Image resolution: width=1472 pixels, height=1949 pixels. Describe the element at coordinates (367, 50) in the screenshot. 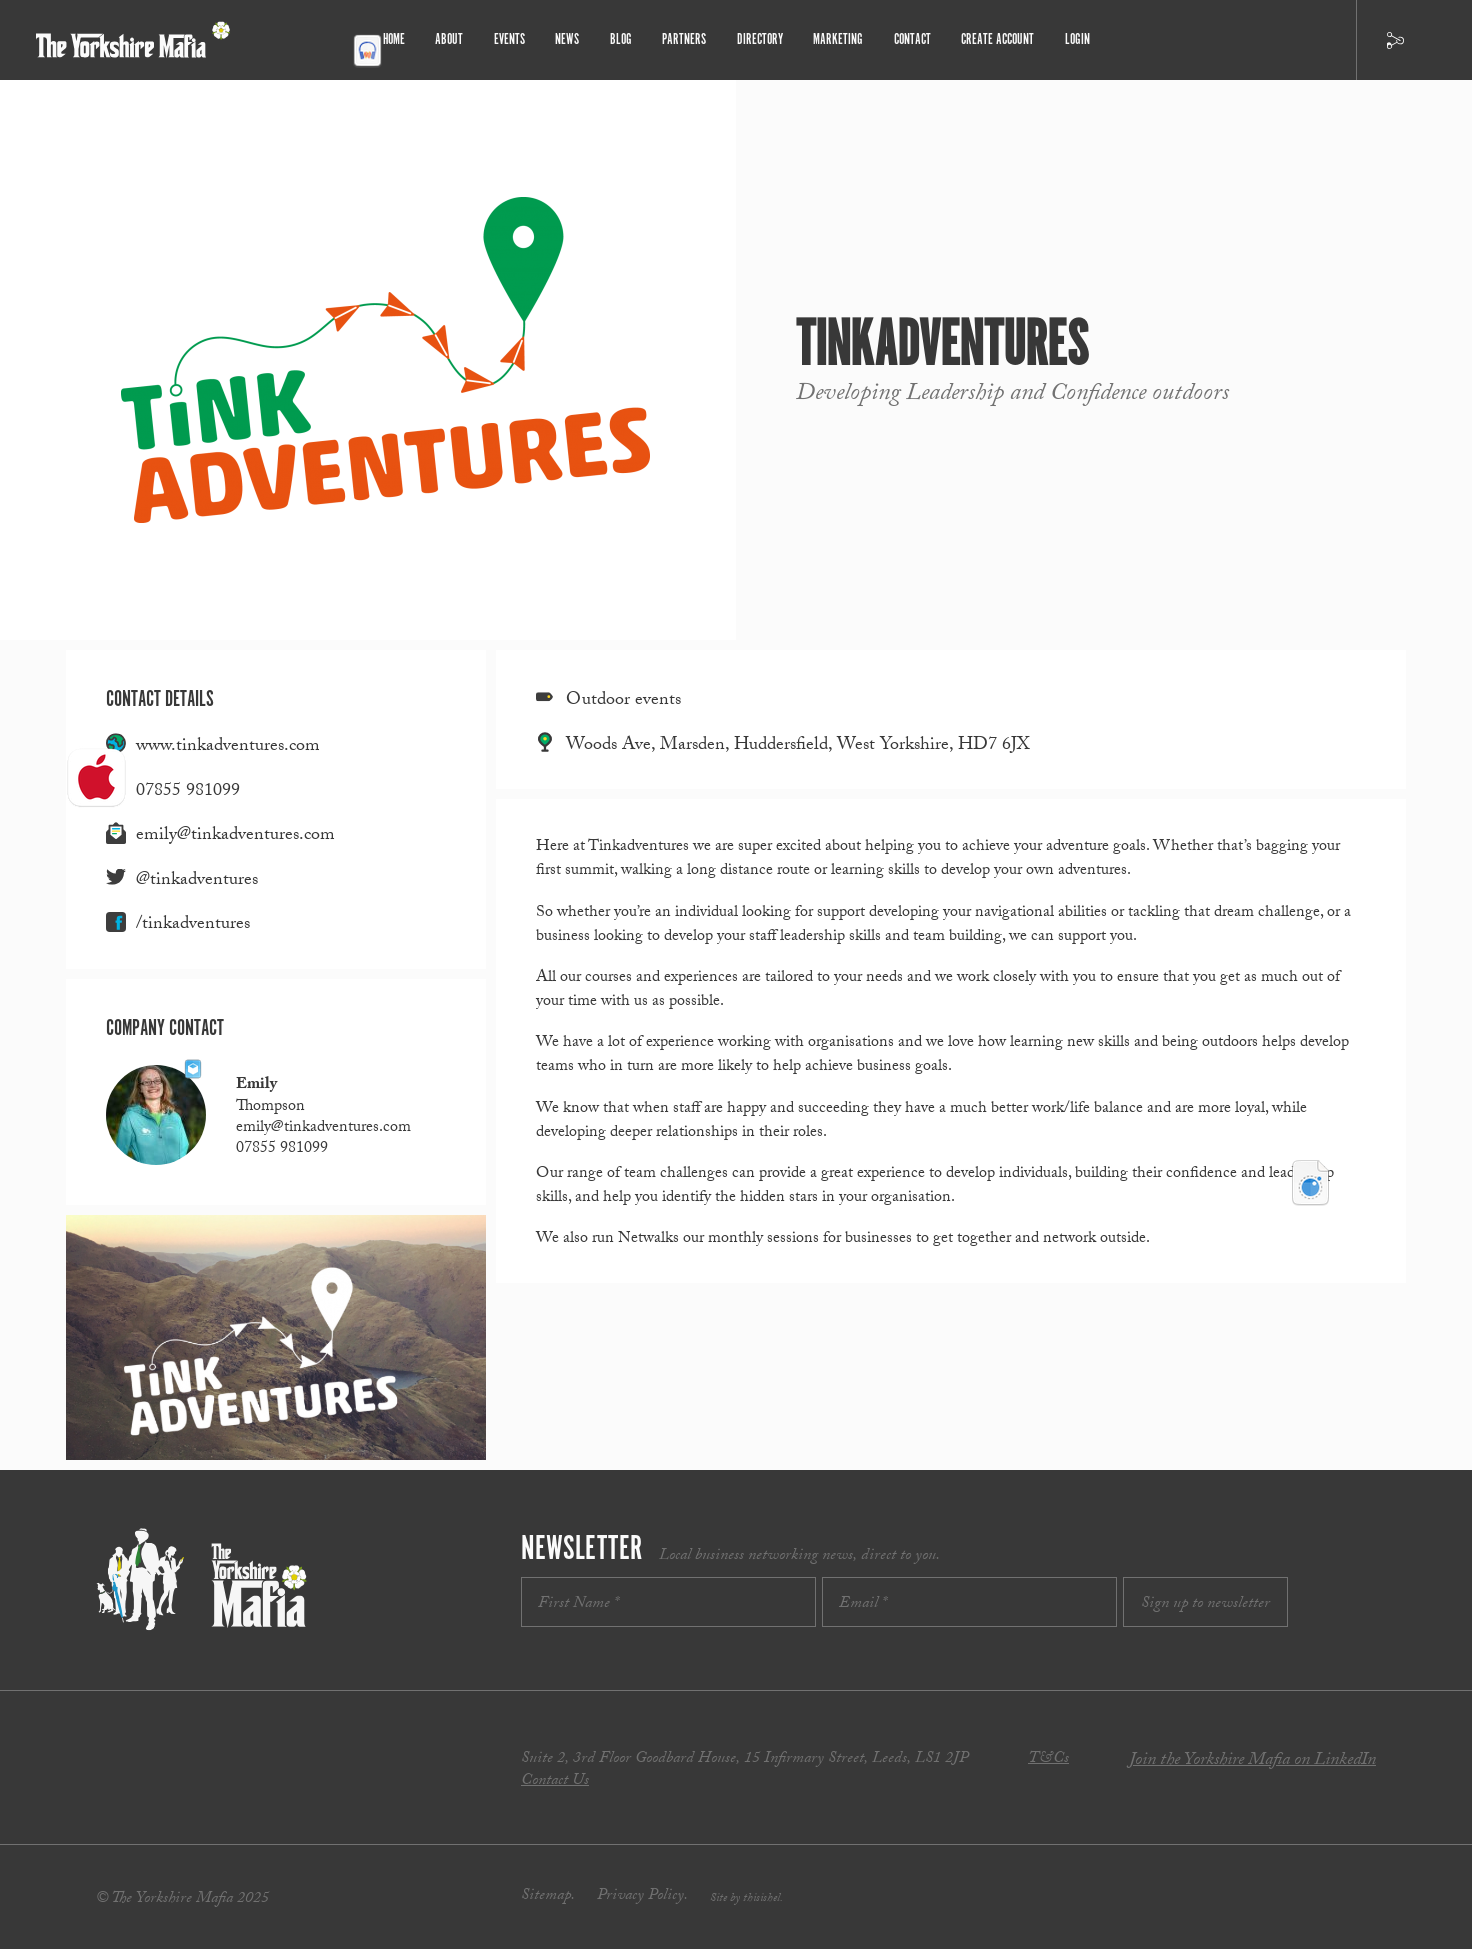

I see `open an audacity project file` at that location.